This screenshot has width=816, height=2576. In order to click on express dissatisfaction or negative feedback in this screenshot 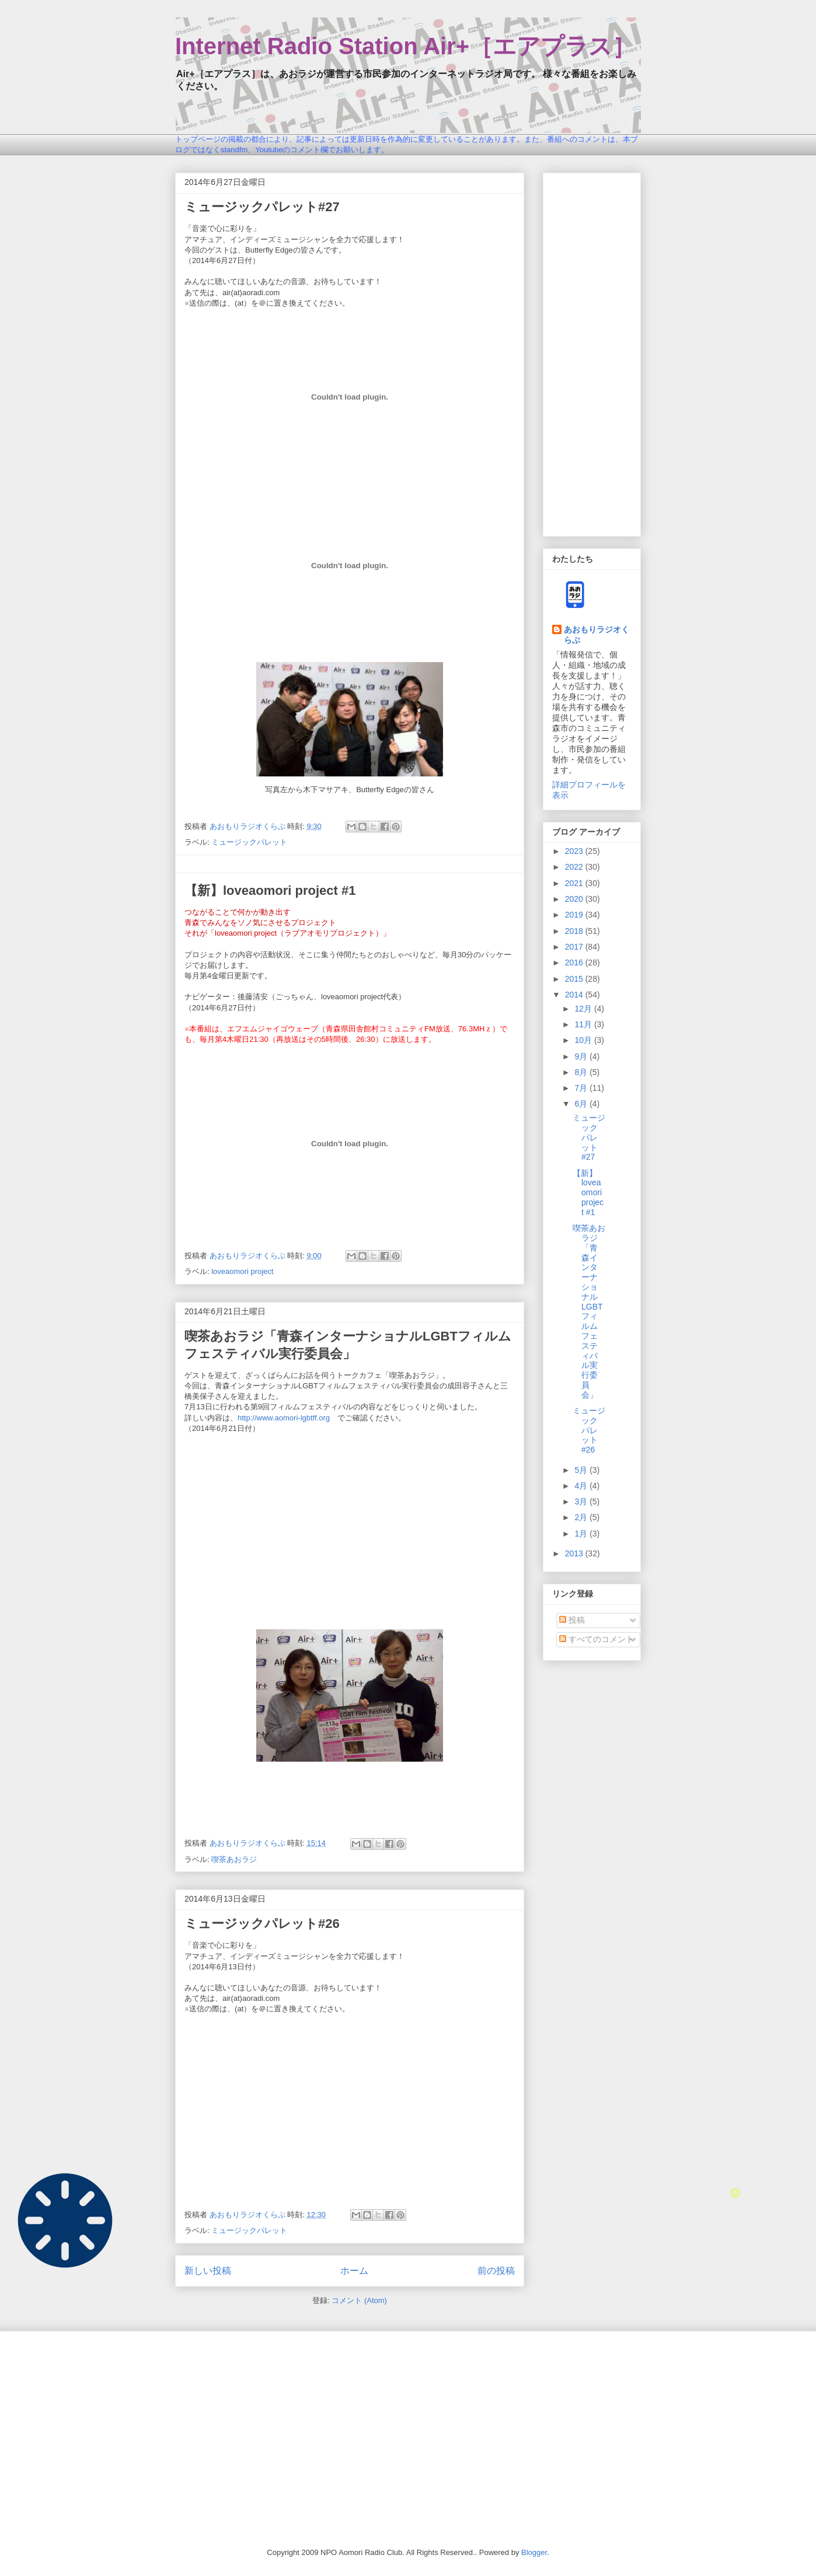, I will do `click(735, 2193)`.